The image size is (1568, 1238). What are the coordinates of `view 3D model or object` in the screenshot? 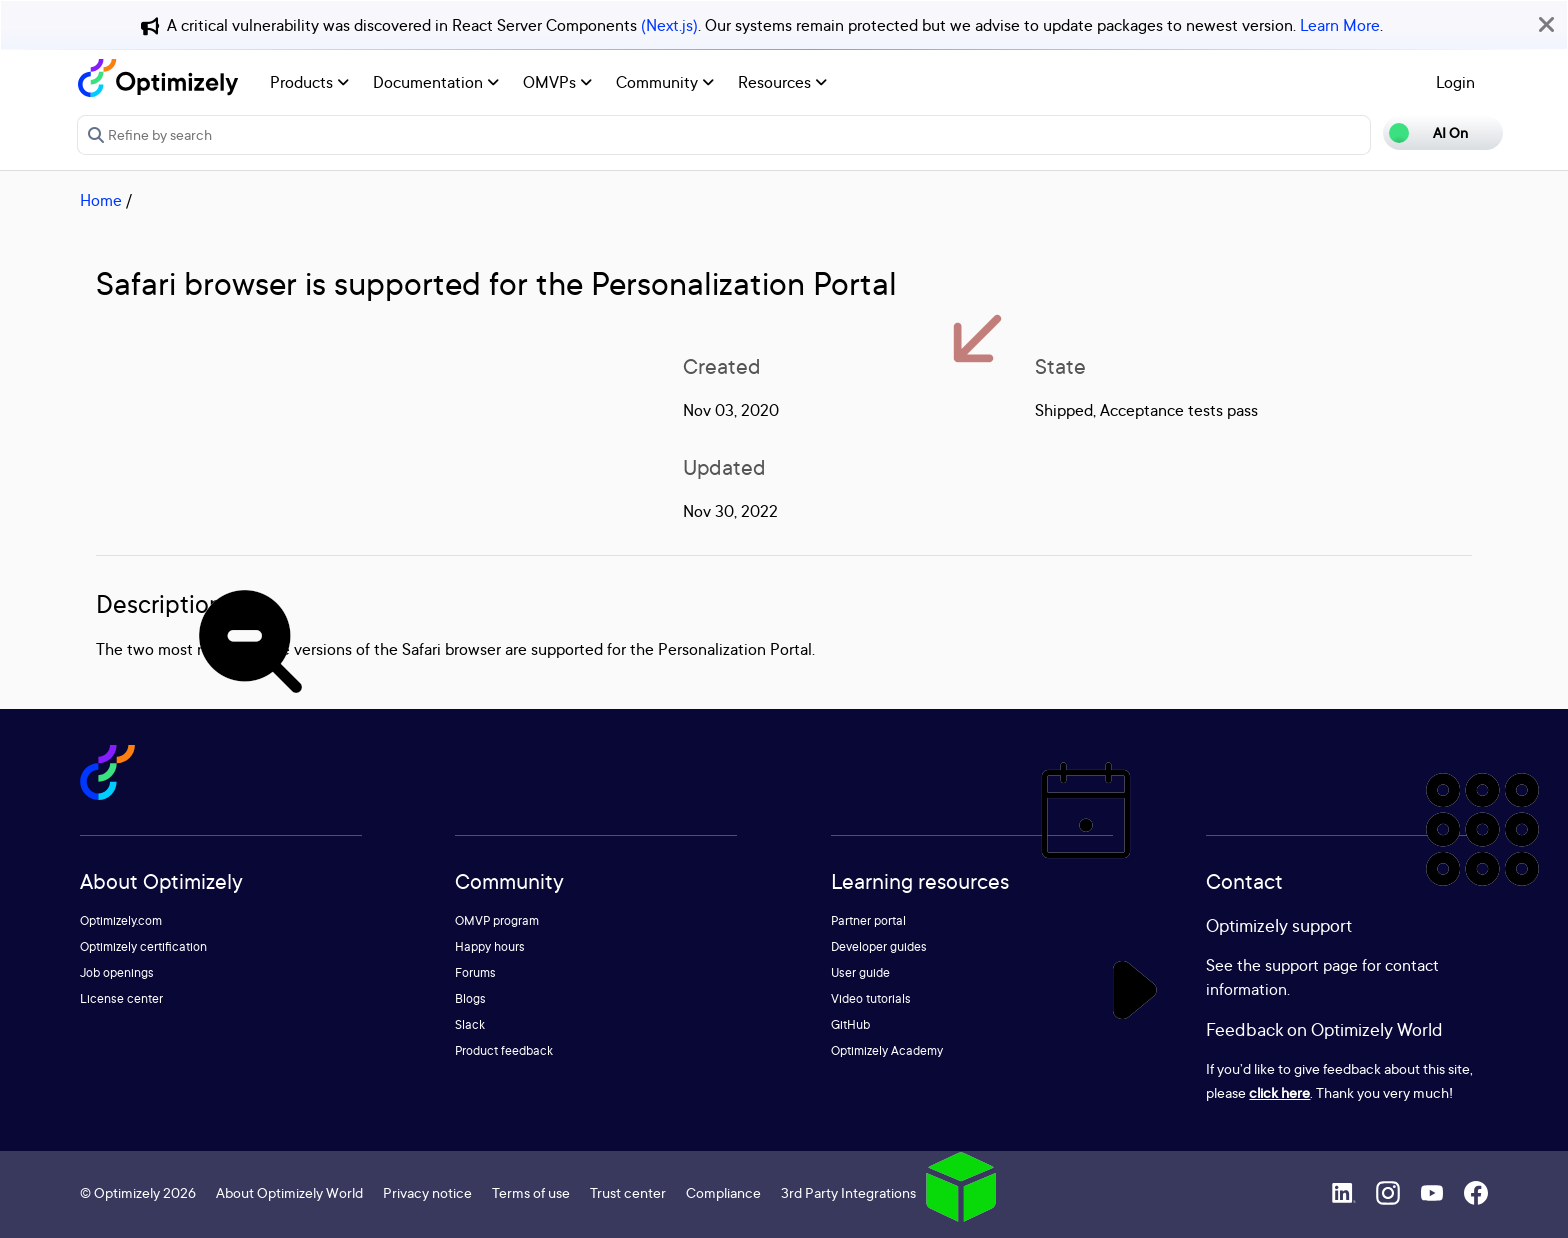 It's located at (961, 1187).